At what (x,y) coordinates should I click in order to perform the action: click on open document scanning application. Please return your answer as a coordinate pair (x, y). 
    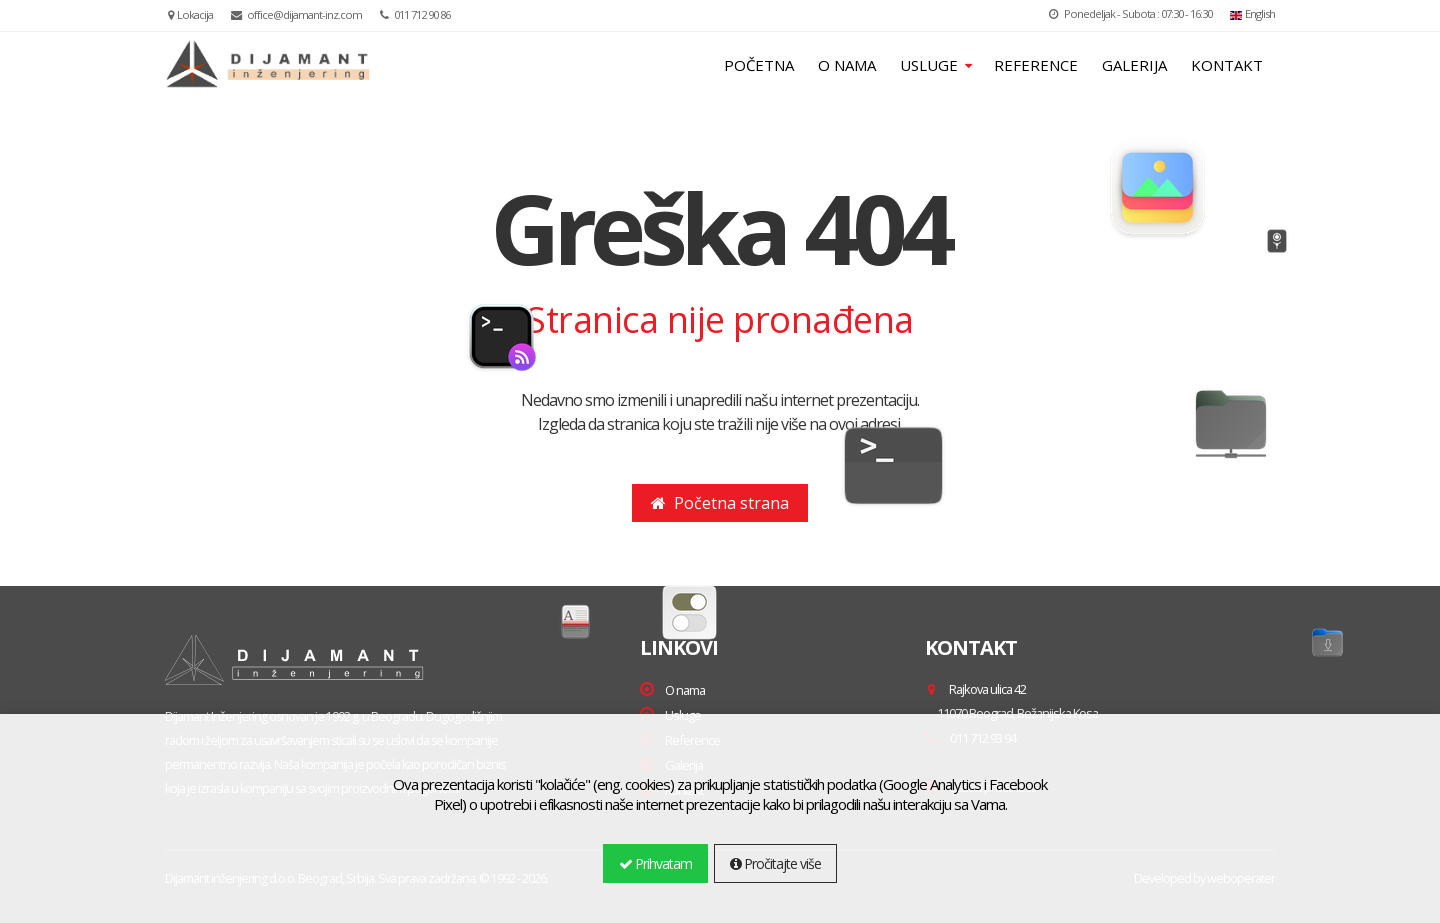
    Looking at the image, I should click on (575, 621).